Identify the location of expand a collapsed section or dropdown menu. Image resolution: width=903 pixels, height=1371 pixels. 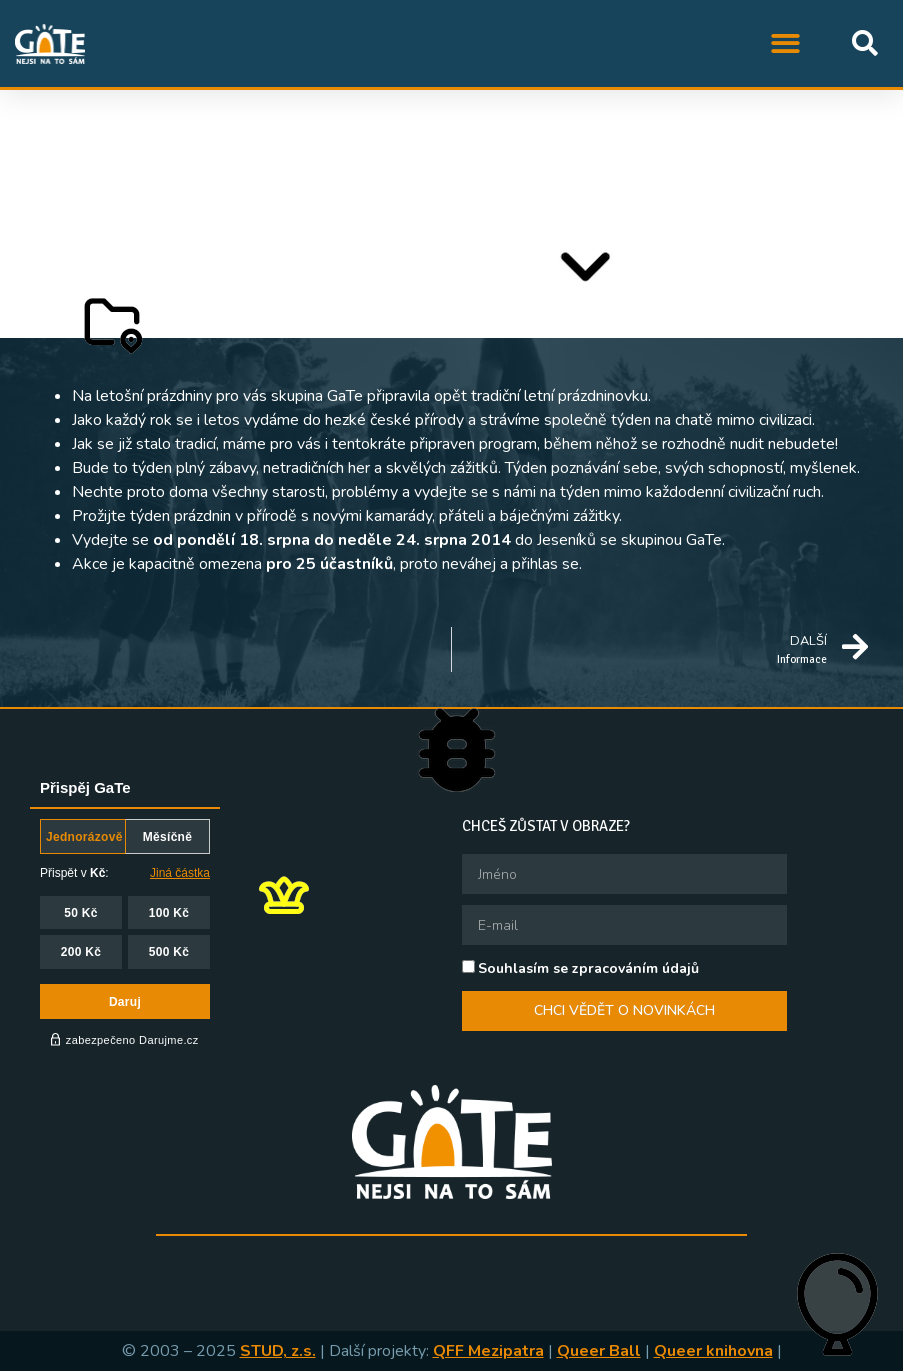
(585, 265).